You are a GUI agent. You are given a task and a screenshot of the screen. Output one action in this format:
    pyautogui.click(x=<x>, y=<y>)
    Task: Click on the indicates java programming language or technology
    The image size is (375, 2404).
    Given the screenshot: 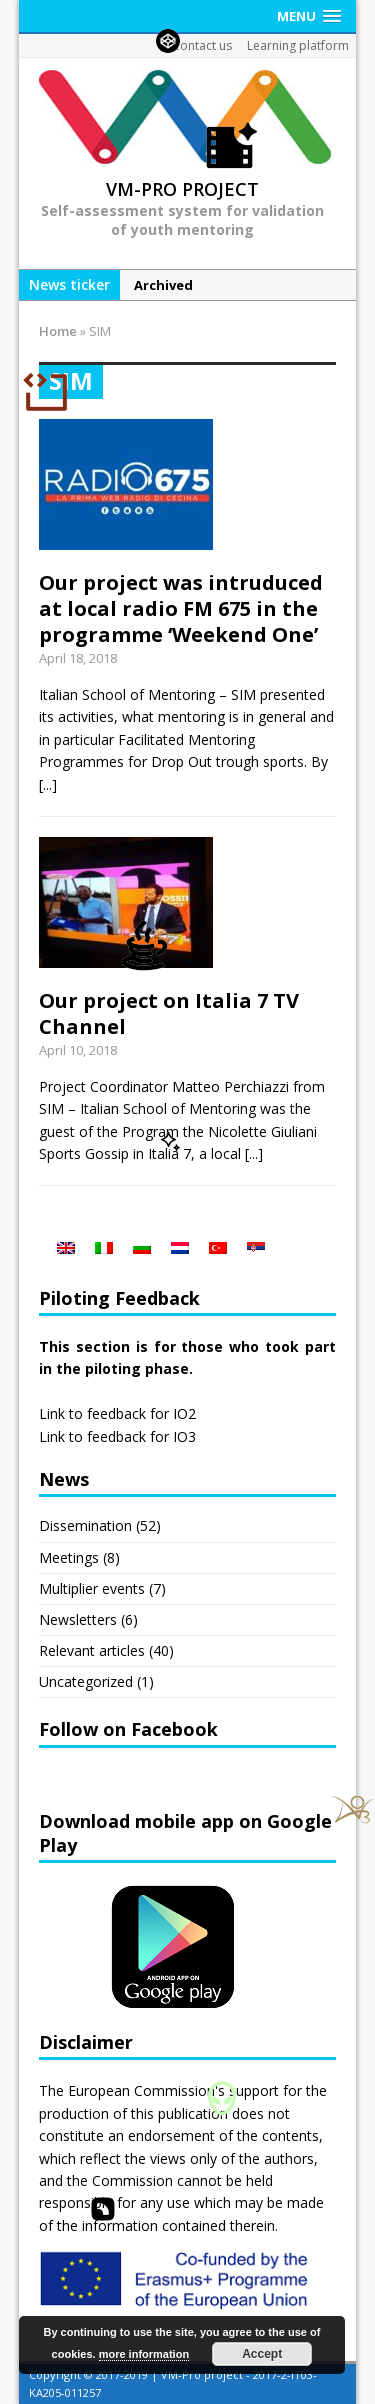 What is the action you would take?
    pyautogui.click(x=145, y=947)
    